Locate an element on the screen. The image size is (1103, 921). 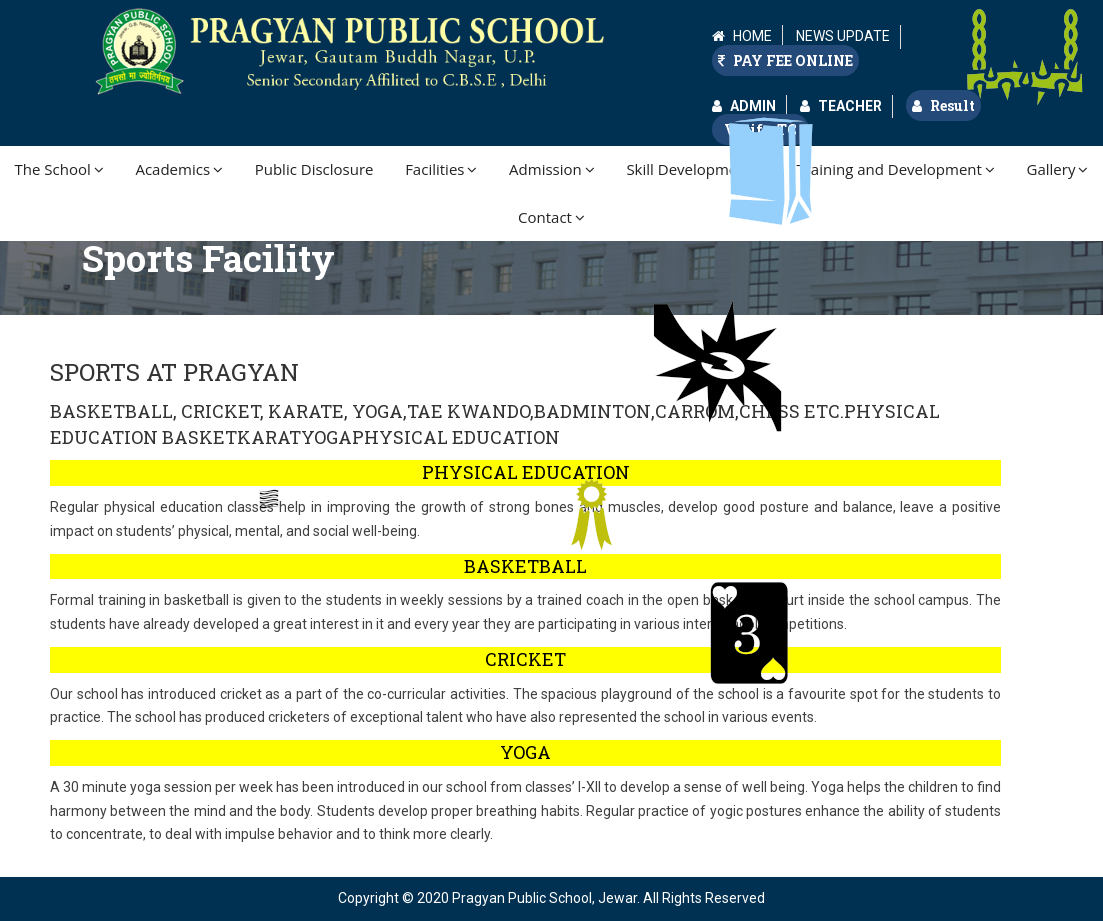
view your shopping bag contents is located at coordinates (772, 169).